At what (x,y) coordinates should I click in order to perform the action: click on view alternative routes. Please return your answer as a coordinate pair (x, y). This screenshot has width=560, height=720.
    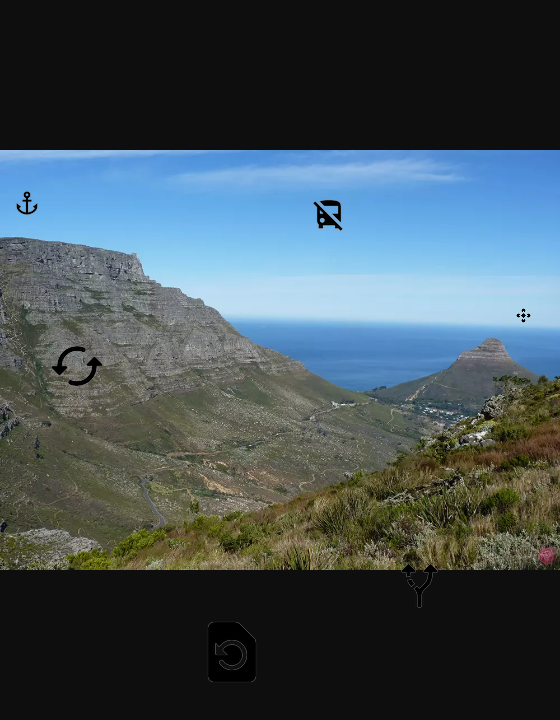
    Looking at the image, I should click on (419, 585).